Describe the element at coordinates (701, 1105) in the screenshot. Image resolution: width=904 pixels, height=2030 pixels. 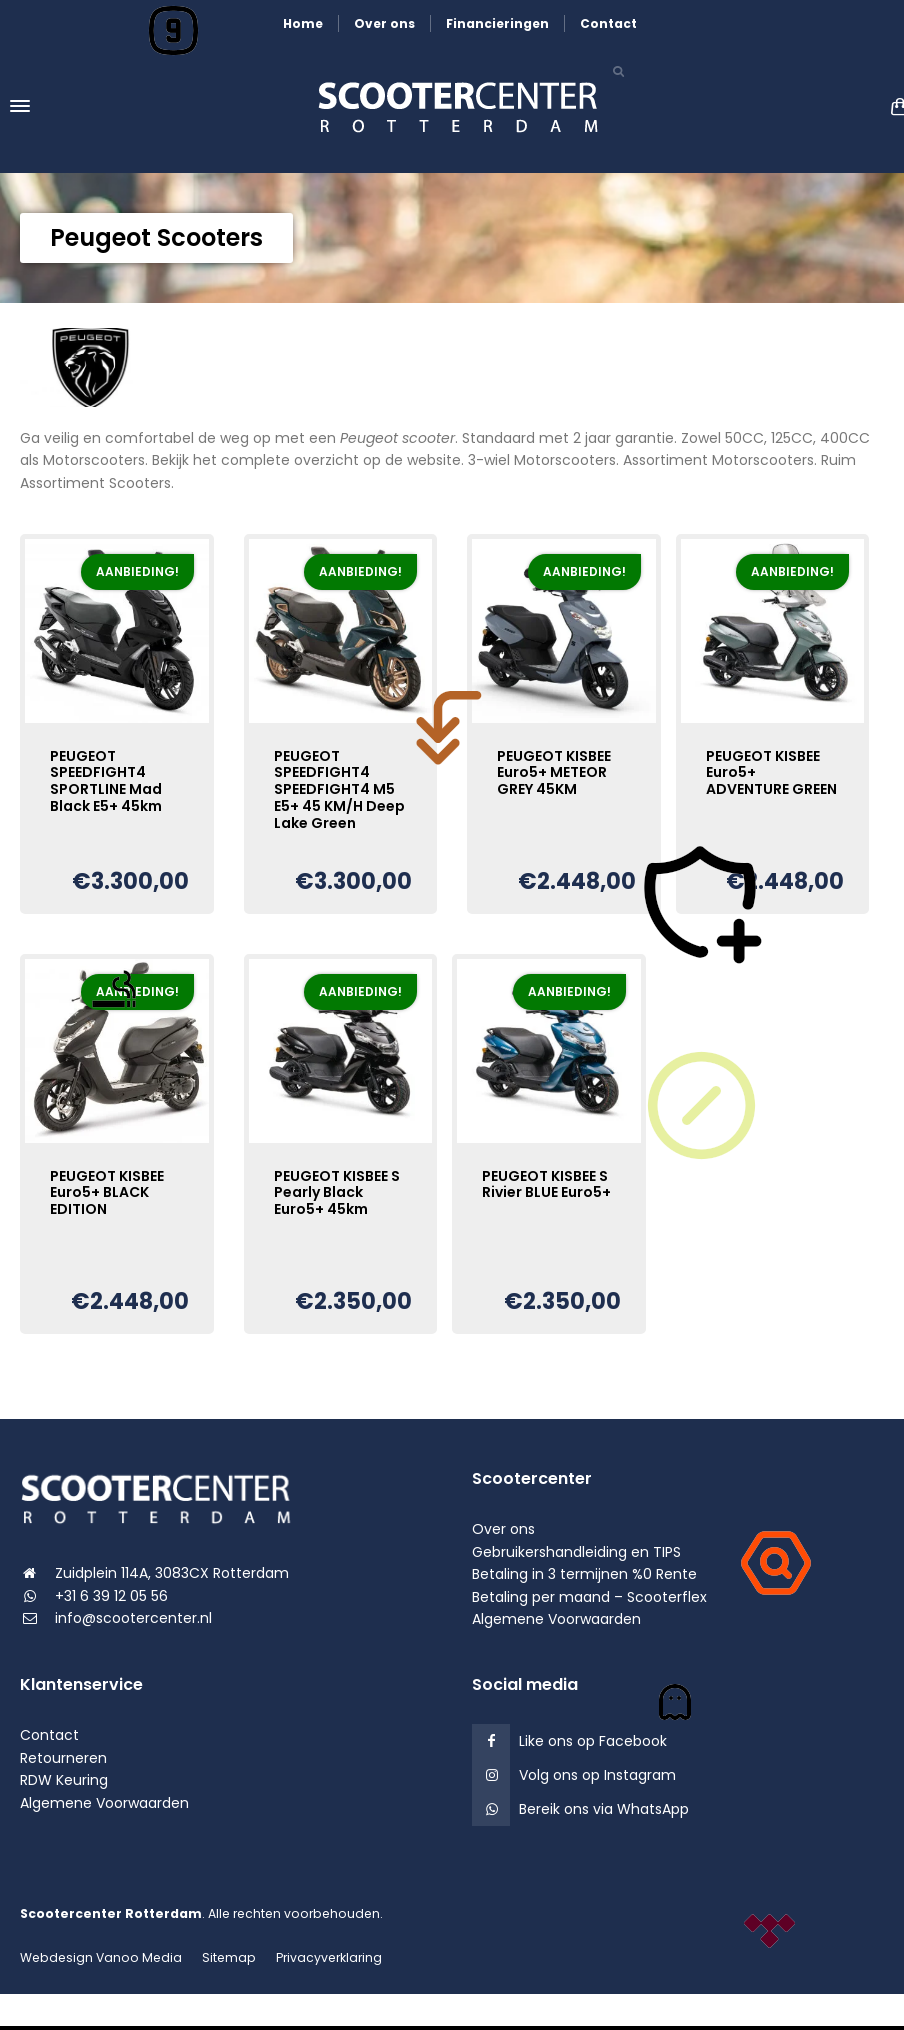
I see `indicates a blocked or prohibited action` at that location.